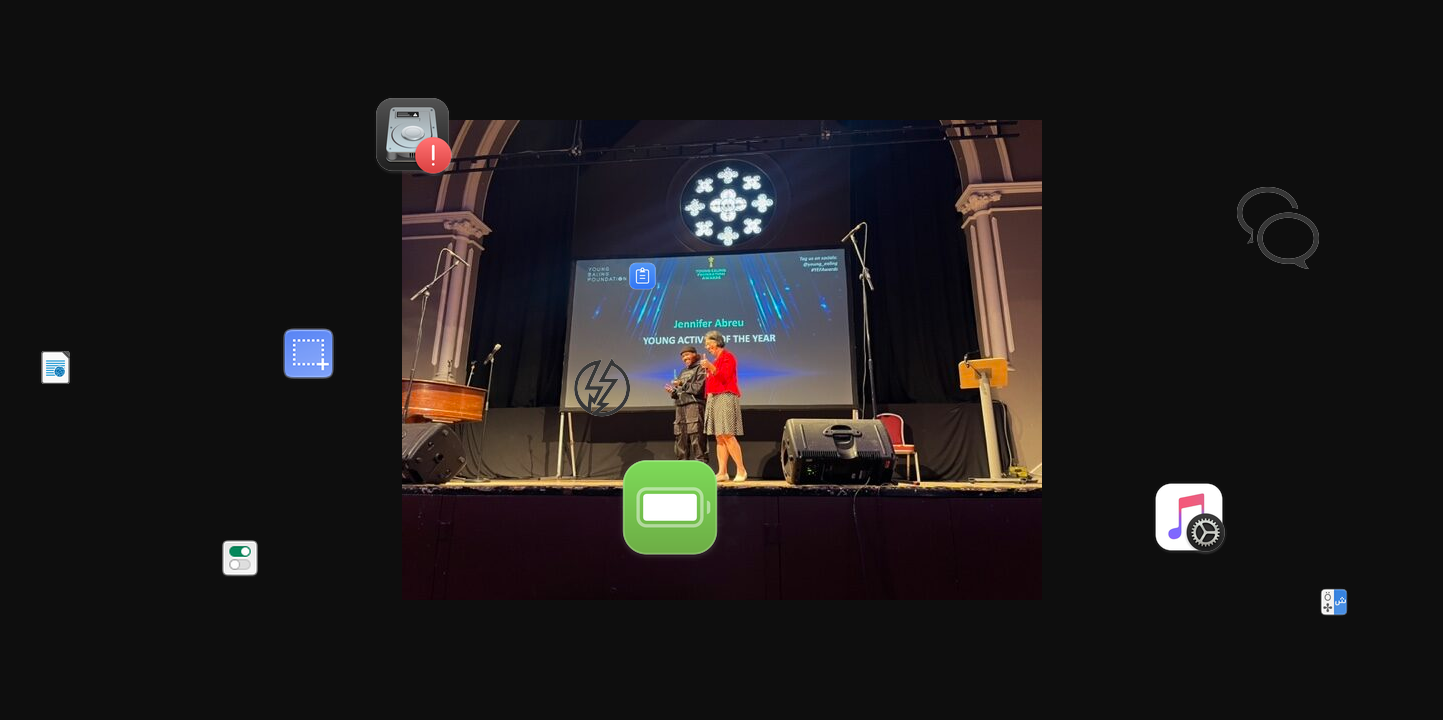 This screenshot has width=1443, height=720. Describe the element at coordinates (412, 134) in the screenshot. I see `disk space warning alert` at that location.